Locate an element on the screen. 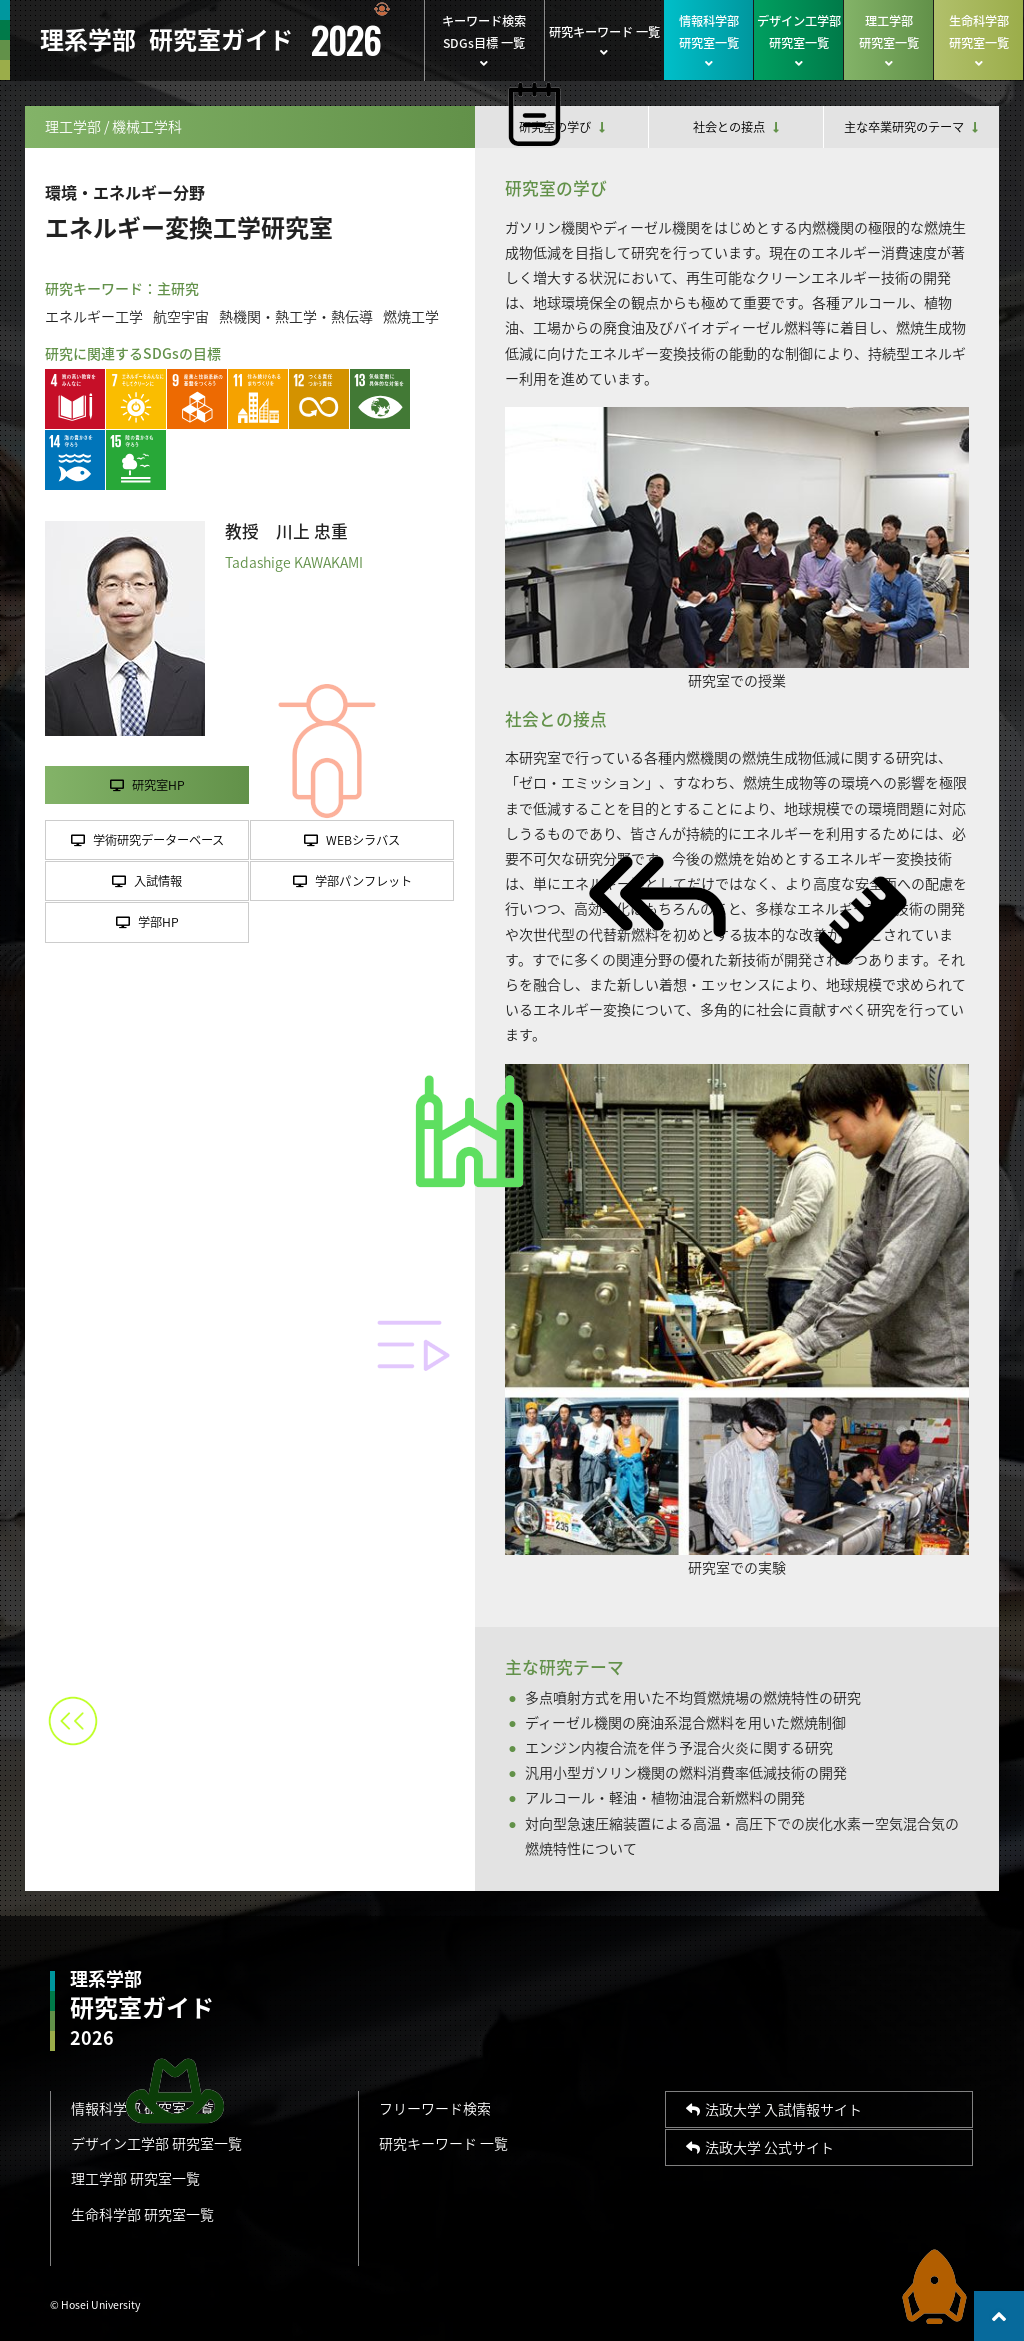 This screenshot has width=1024, height=2341. access measurement tools is located at coordinates (862, 920).